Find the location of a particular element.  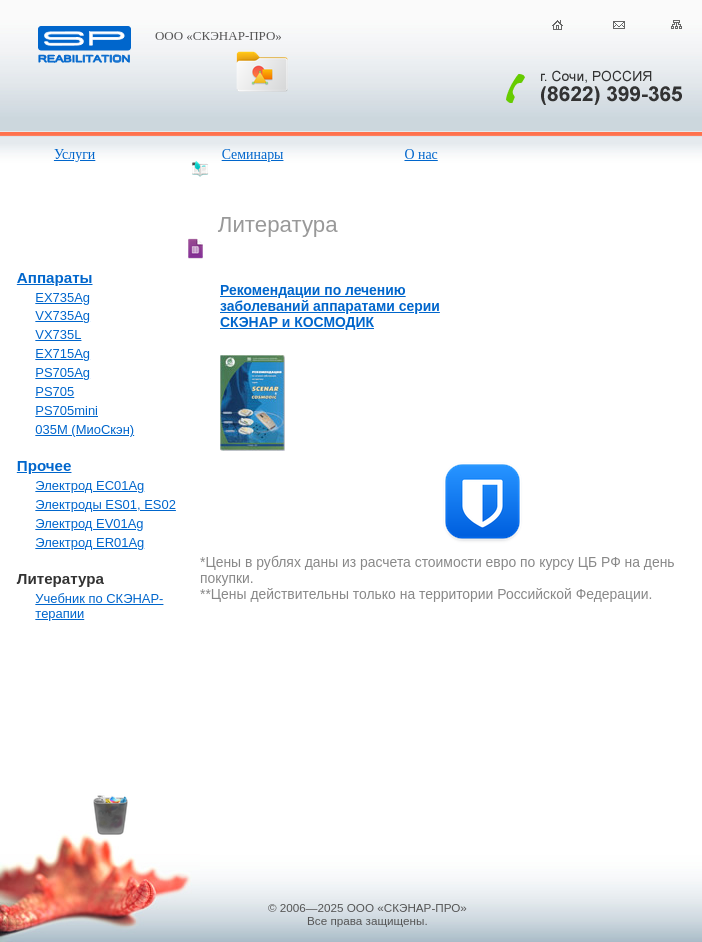

open folder containing LibreOffice Draw files is located at coordinates (262, 73).